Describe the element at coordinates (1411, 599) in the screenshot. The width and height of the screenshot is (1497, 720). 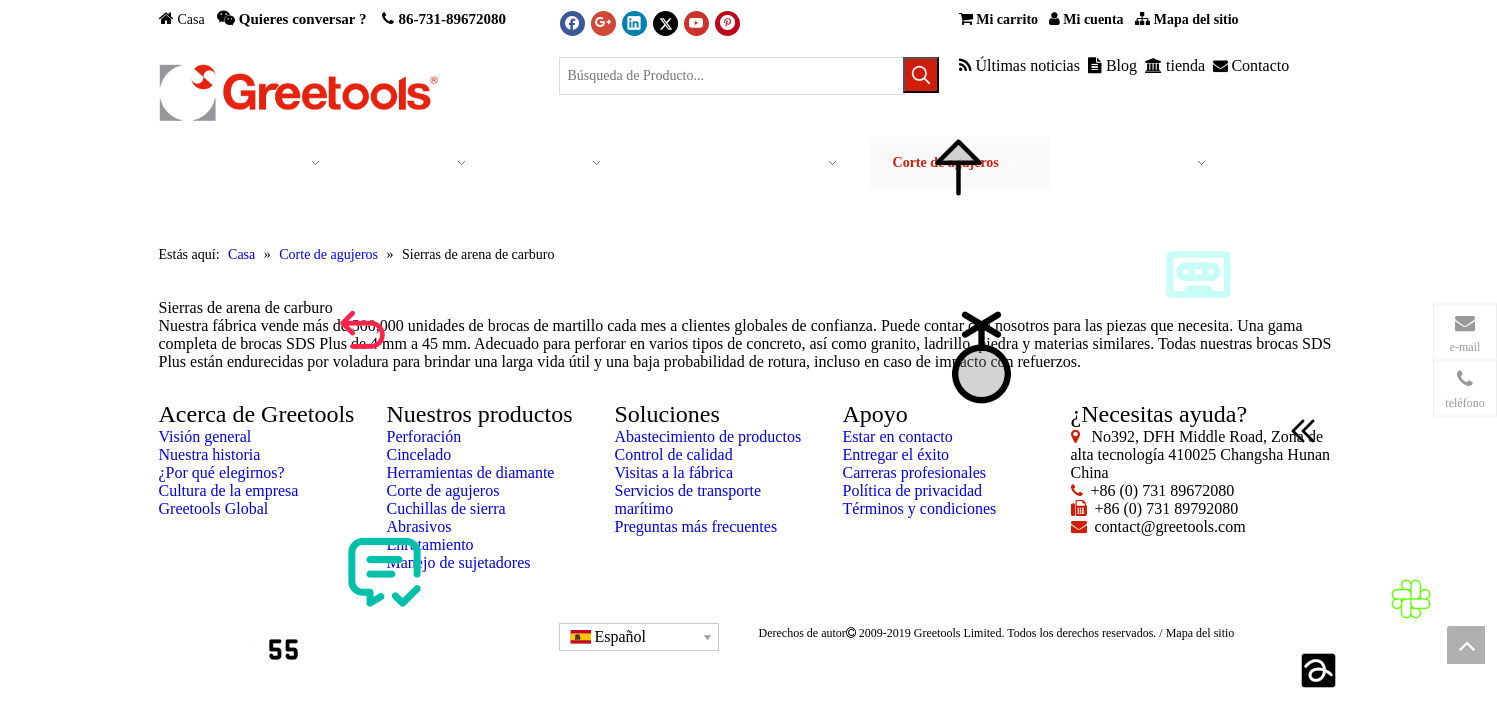
I see `open Slack messaging app` at that location.